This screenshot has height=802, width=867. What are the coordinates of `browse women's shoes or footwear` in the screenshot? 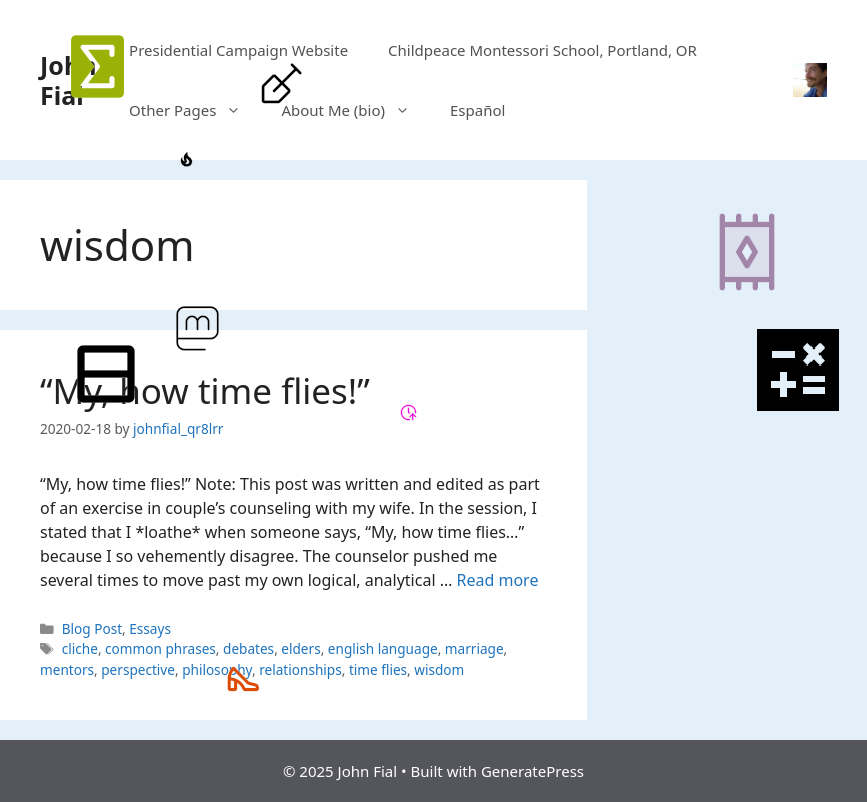 It's located at (242, 680).